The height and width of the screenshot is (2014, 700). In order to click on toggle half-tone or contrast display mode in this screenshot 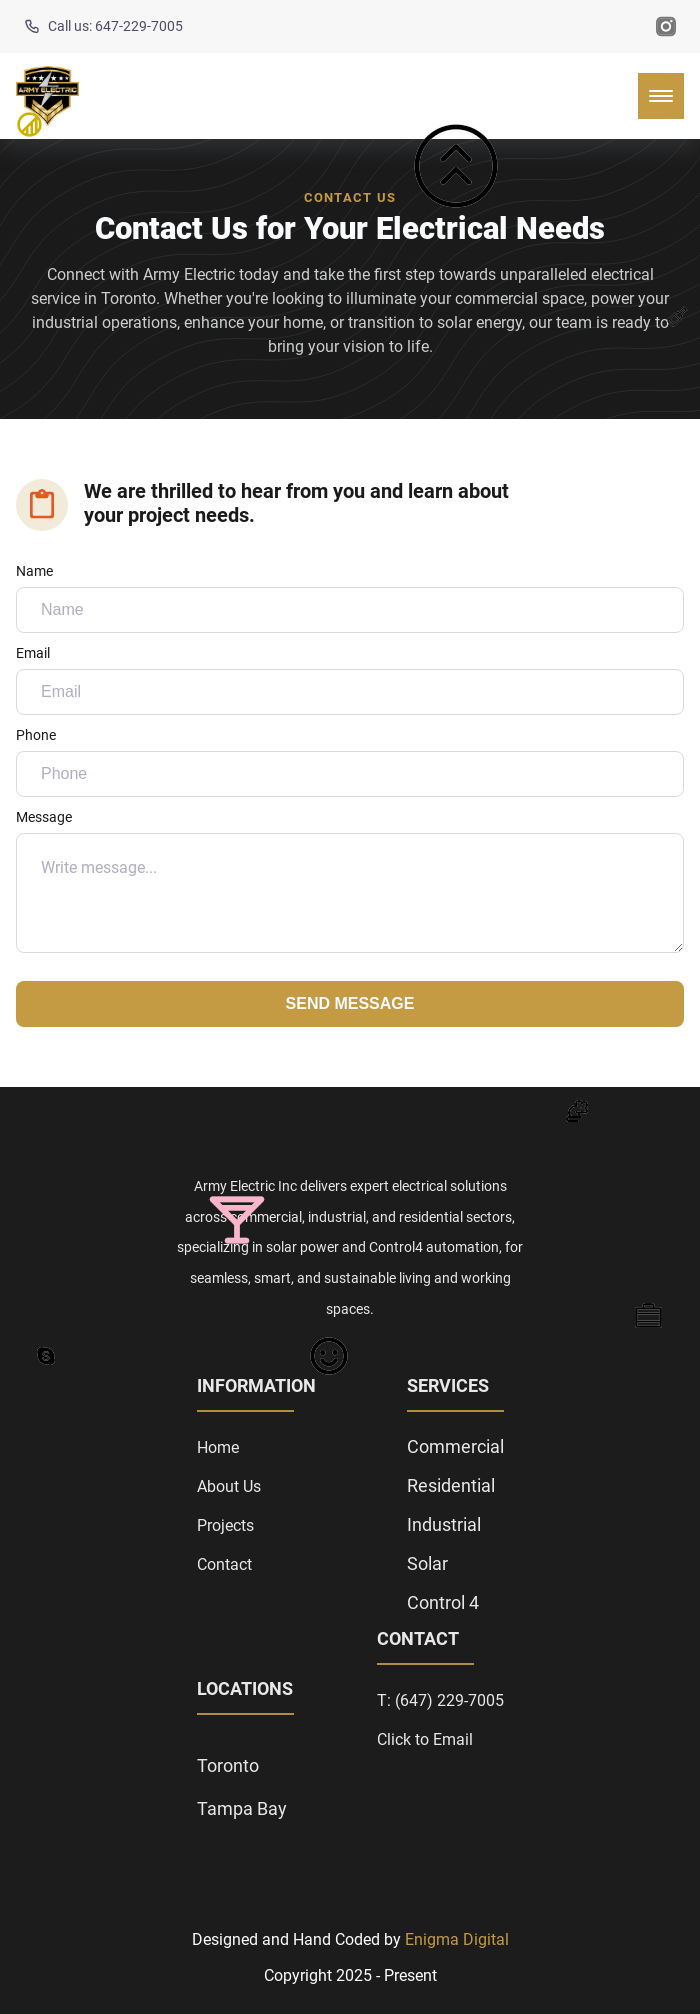, I will do `click(29, 124)`.